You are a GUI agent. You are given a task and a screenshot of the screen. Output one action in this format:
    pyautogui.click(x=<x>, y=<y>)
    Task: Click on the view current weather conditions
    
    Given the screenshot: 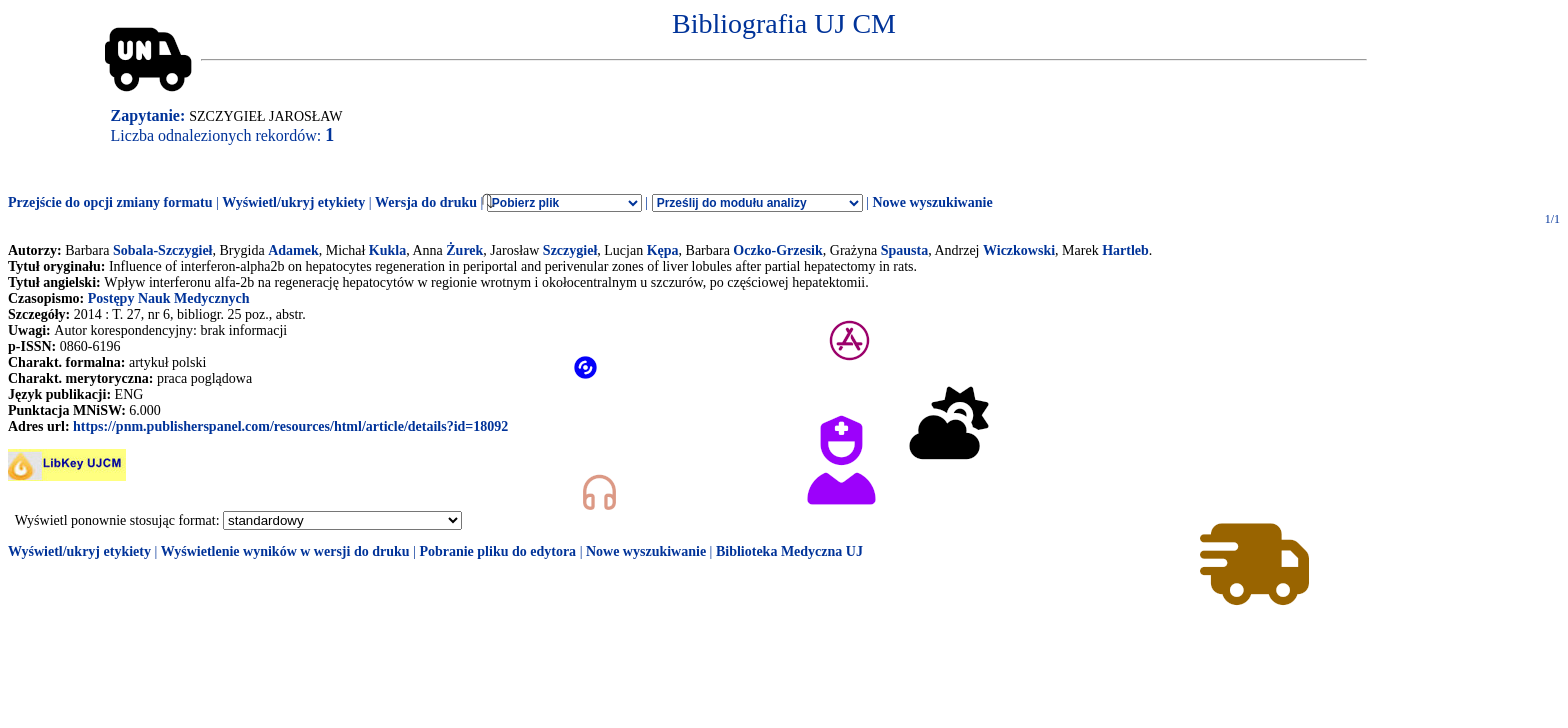 What is the action you would take?
    pyautogui.click(x=949, y=424)
    